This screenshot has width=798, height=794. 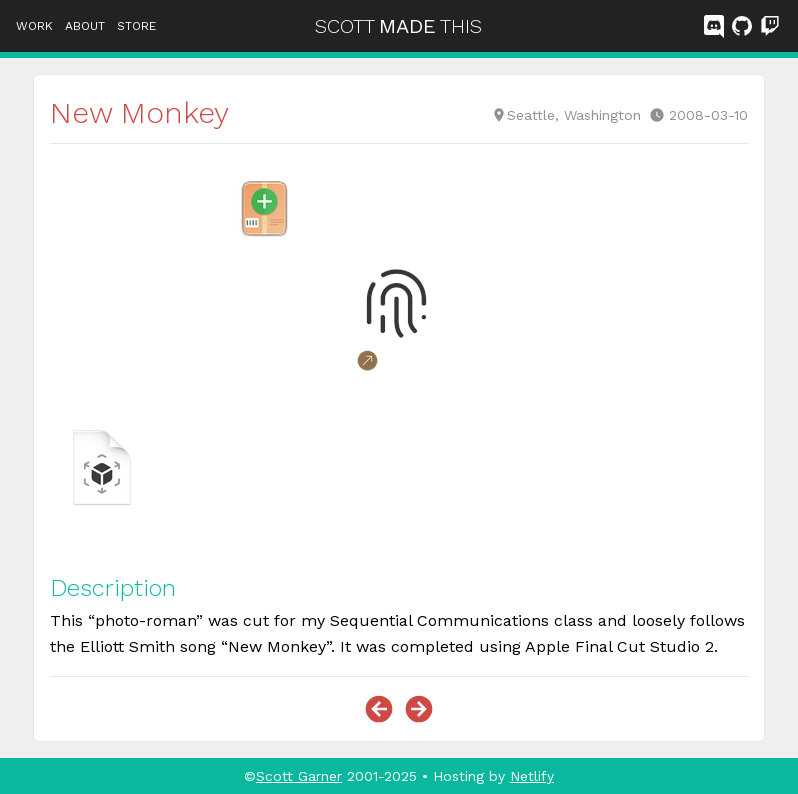 What do you see at coordinates (367, 360) in the screenshot?
I see `indicates a symbolic link or shortcut to another file` at bounding box center [367, 360].